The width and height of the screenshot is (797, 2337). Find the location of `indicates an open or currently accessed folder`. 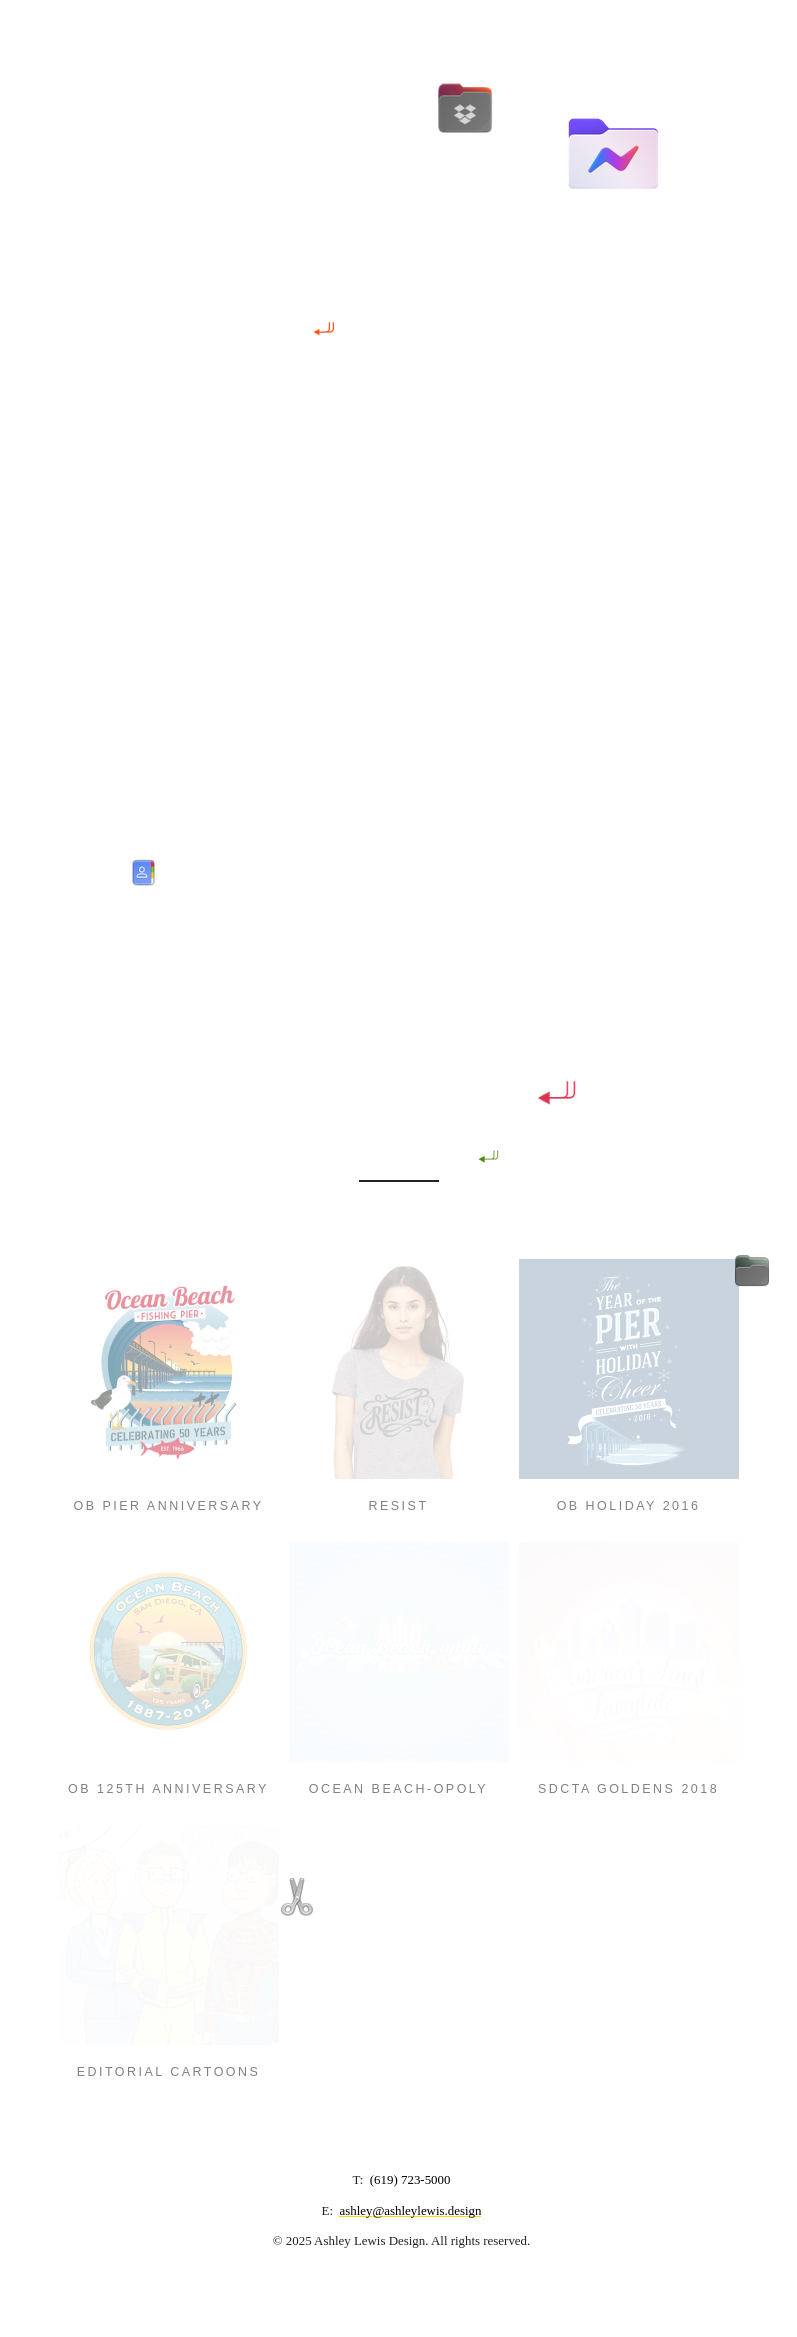

indicates an open or currently accessed folder is located at coordinates (752, 1270).